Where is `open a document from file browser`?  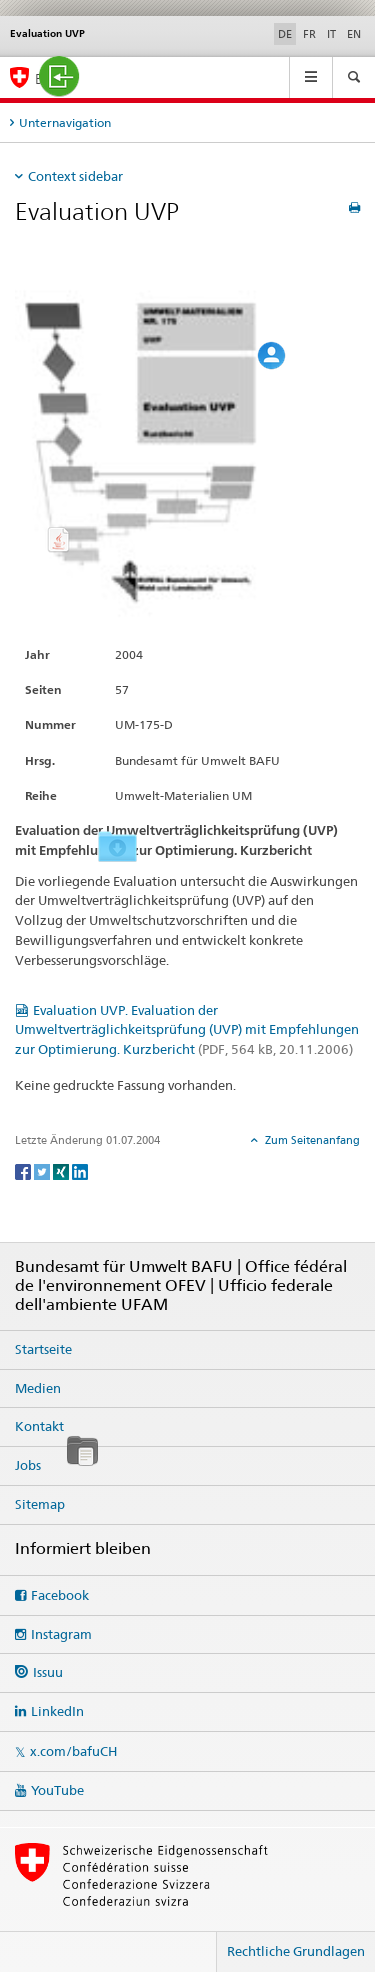
open a document from file browser is located at coordinates (82, 1450).